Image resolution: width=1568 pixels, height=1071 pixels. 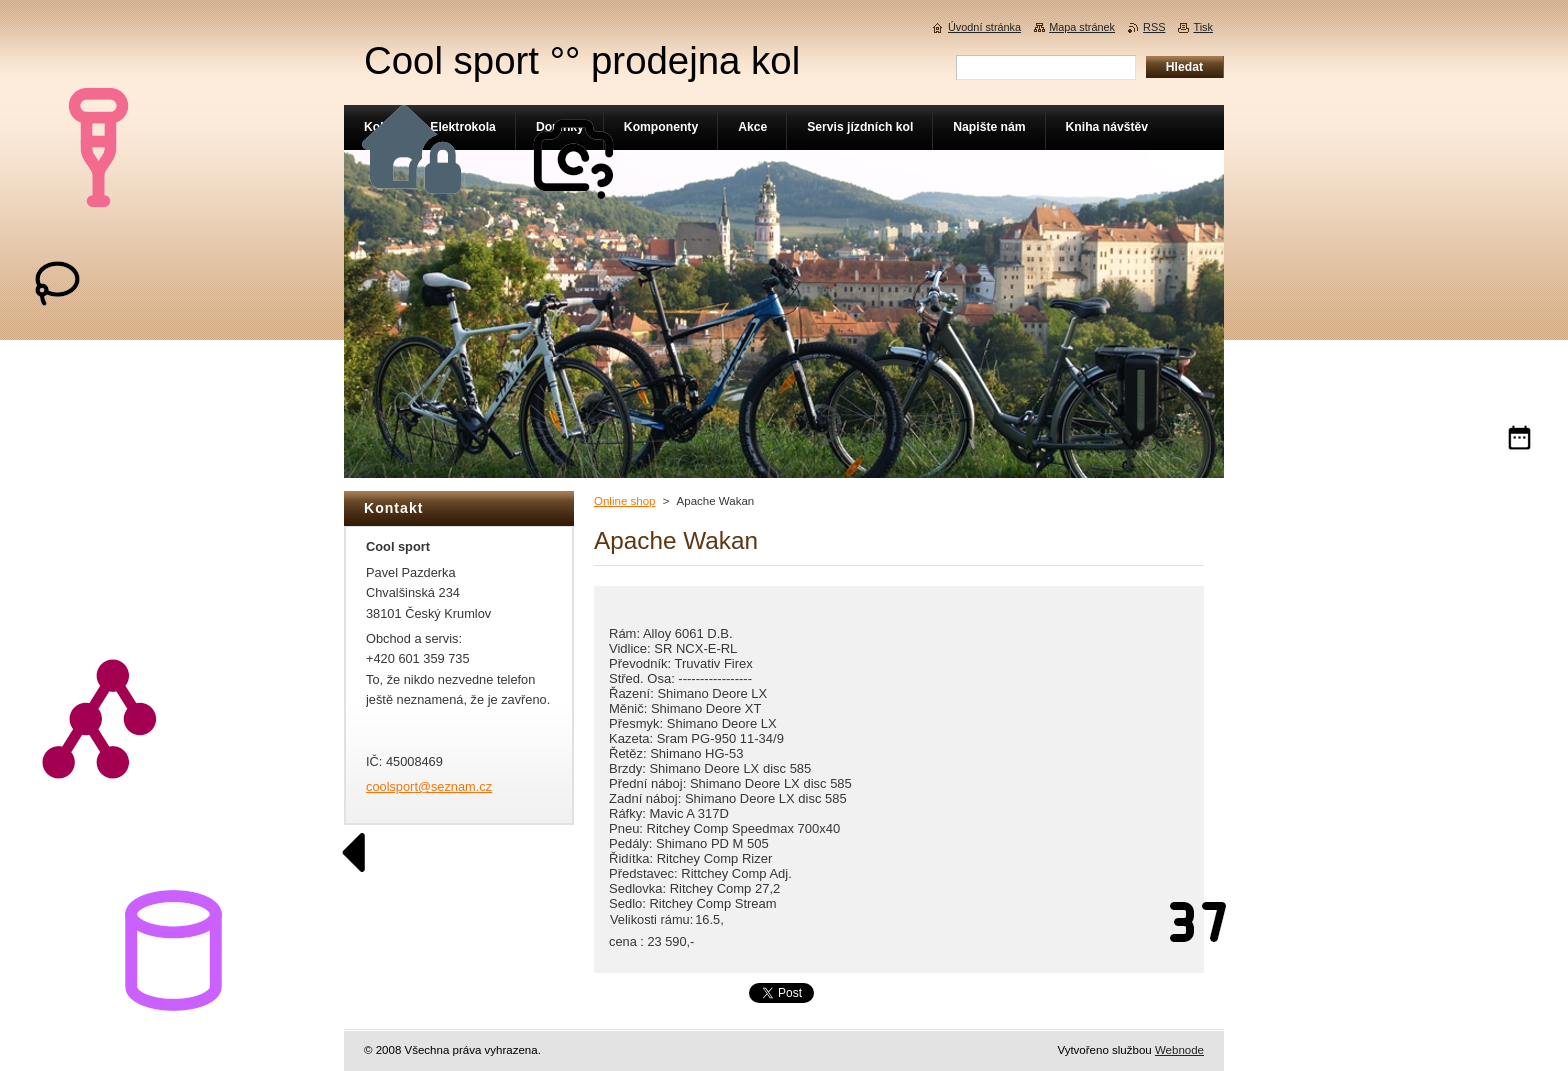 What do you see at coordinates (57, 283) in the screenshot?
I see `select an irregular or freeform area` at bounding box center [57, 283].